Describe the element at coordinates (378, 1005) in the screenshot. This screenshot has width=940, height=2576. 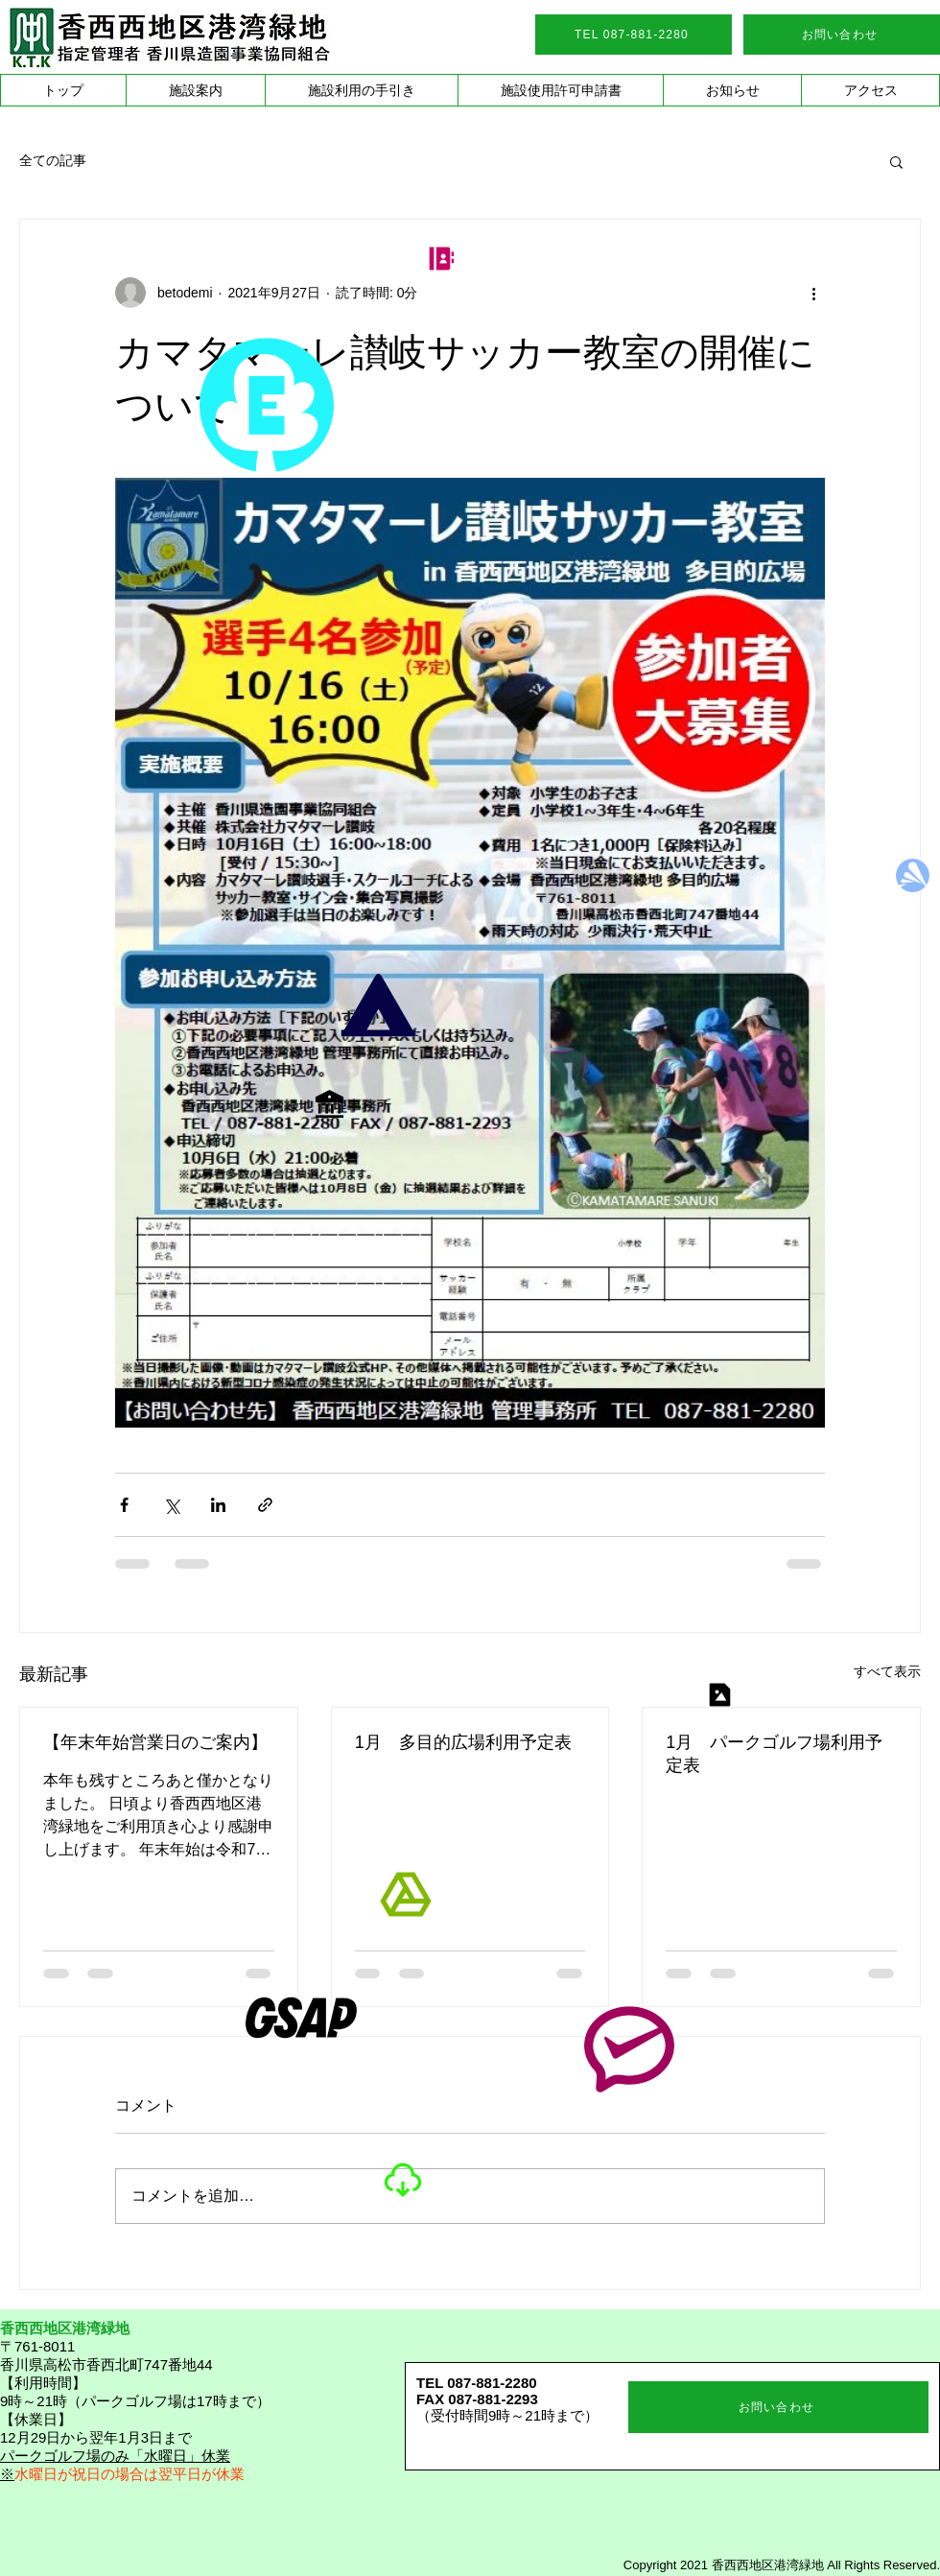
I see `view campground or camping locations` at that location.